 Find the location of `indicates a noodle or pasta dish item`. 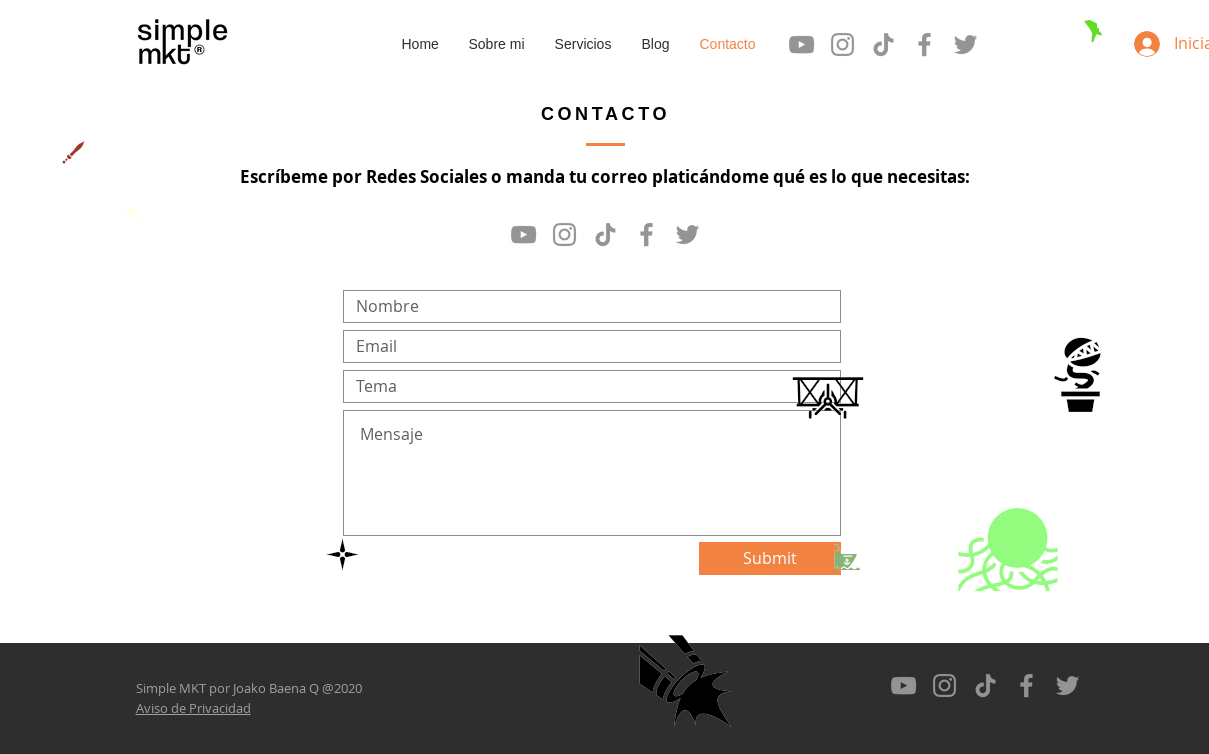

indicates a noodle or pasta dish item is located at coordinates (1007, 541).